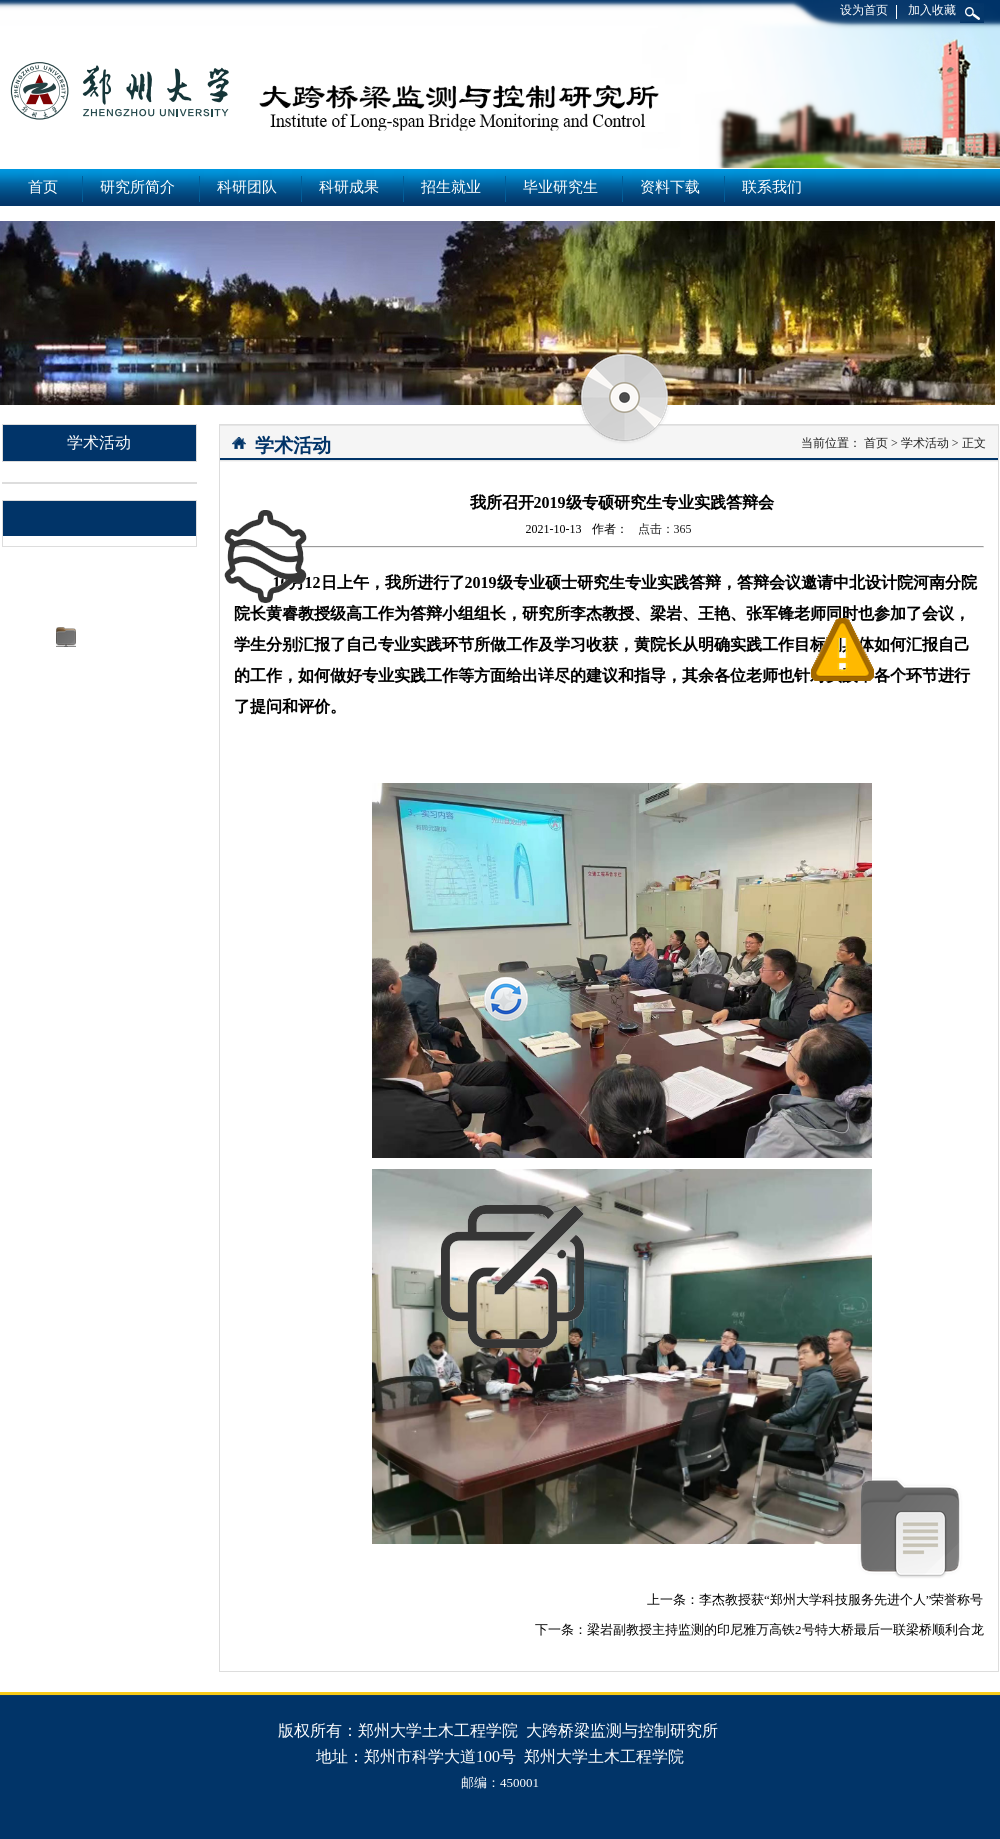 Image resolution: width=1000 pixels, height=1839 pixels. I want to click on access files stored on a remote server, so click(66, 637).